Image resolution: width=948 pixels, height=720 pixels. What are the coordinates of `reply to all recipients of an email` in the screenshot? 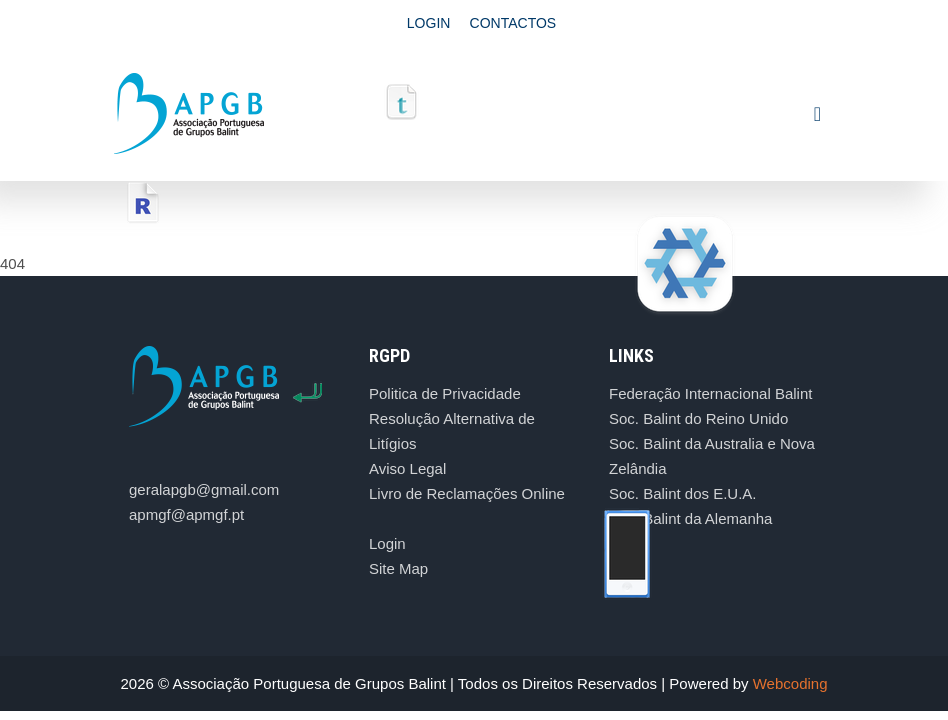 It's located at (307, 391).